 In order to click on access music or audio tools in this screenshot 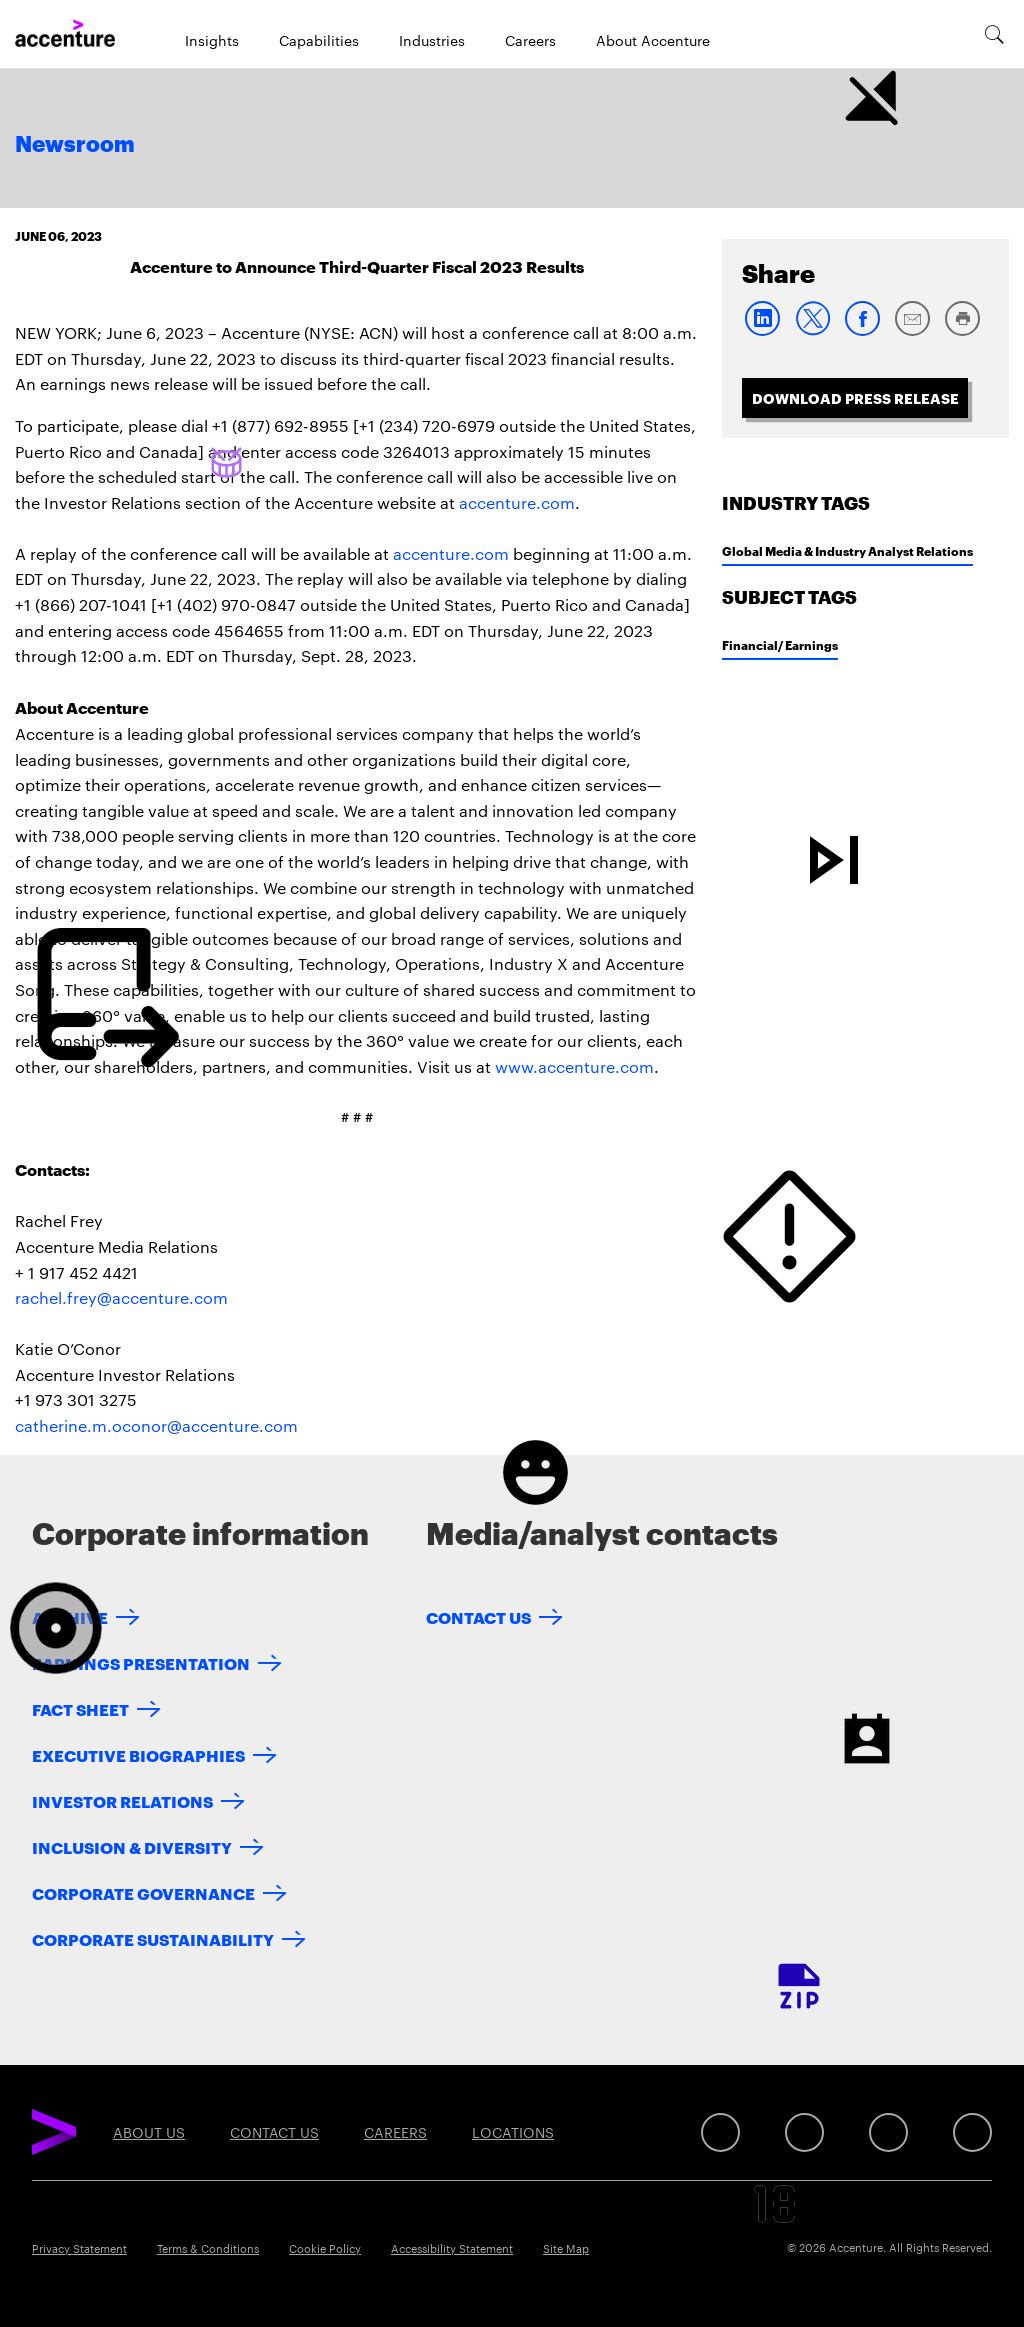, I will do `click(226, 462)`.